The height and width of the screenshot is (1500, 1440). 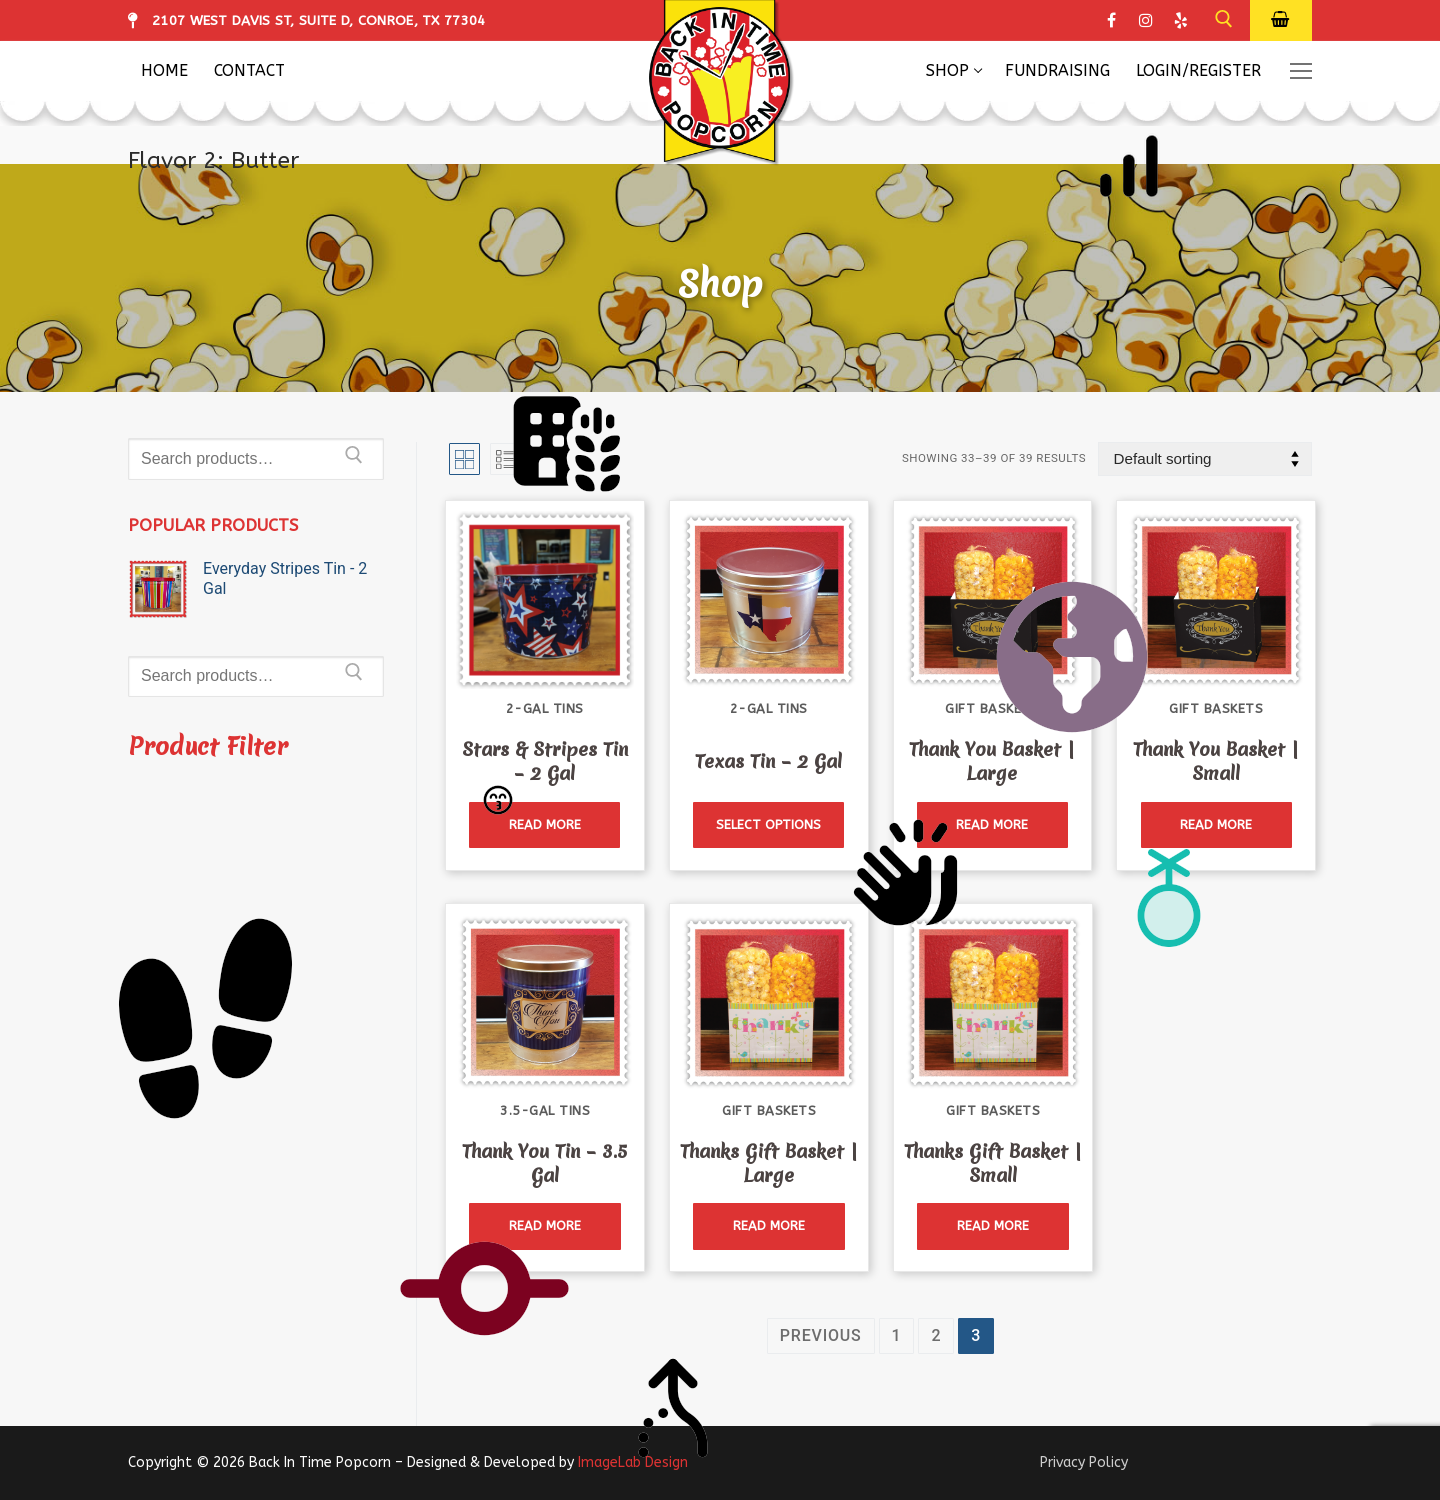 I want to click on view commit history, so click(x=484, y=1288).